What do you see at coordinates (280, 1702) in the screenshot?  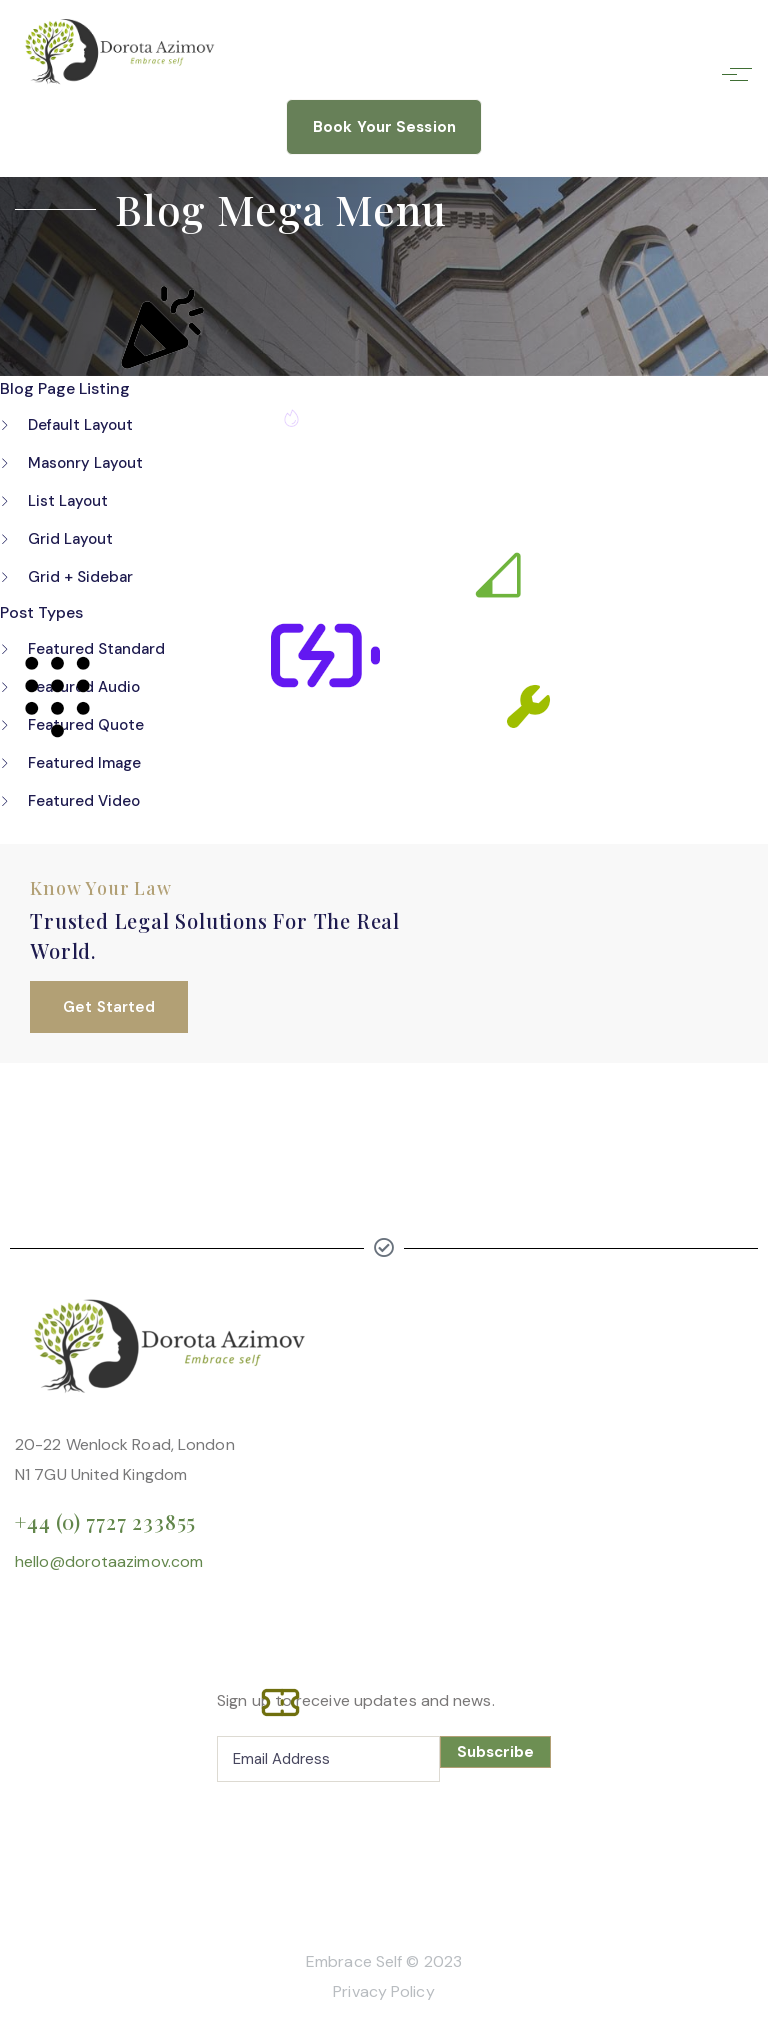 I see `view your tickets or passes` at bounding box center [280, 1702].